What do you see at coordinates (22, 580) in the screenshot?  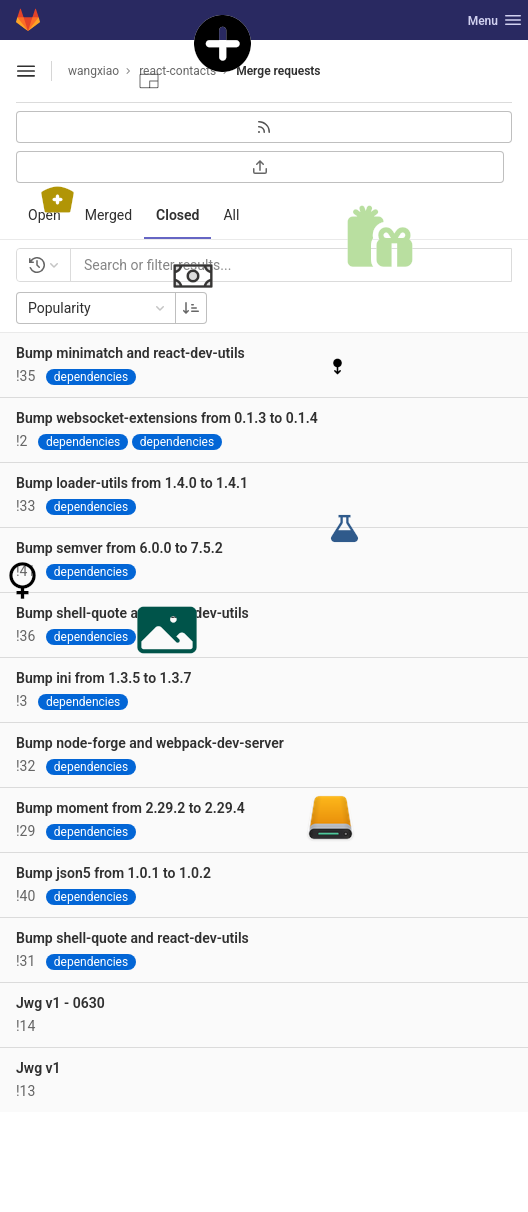 I see `select female gender option` at bounding box center [22, 580].